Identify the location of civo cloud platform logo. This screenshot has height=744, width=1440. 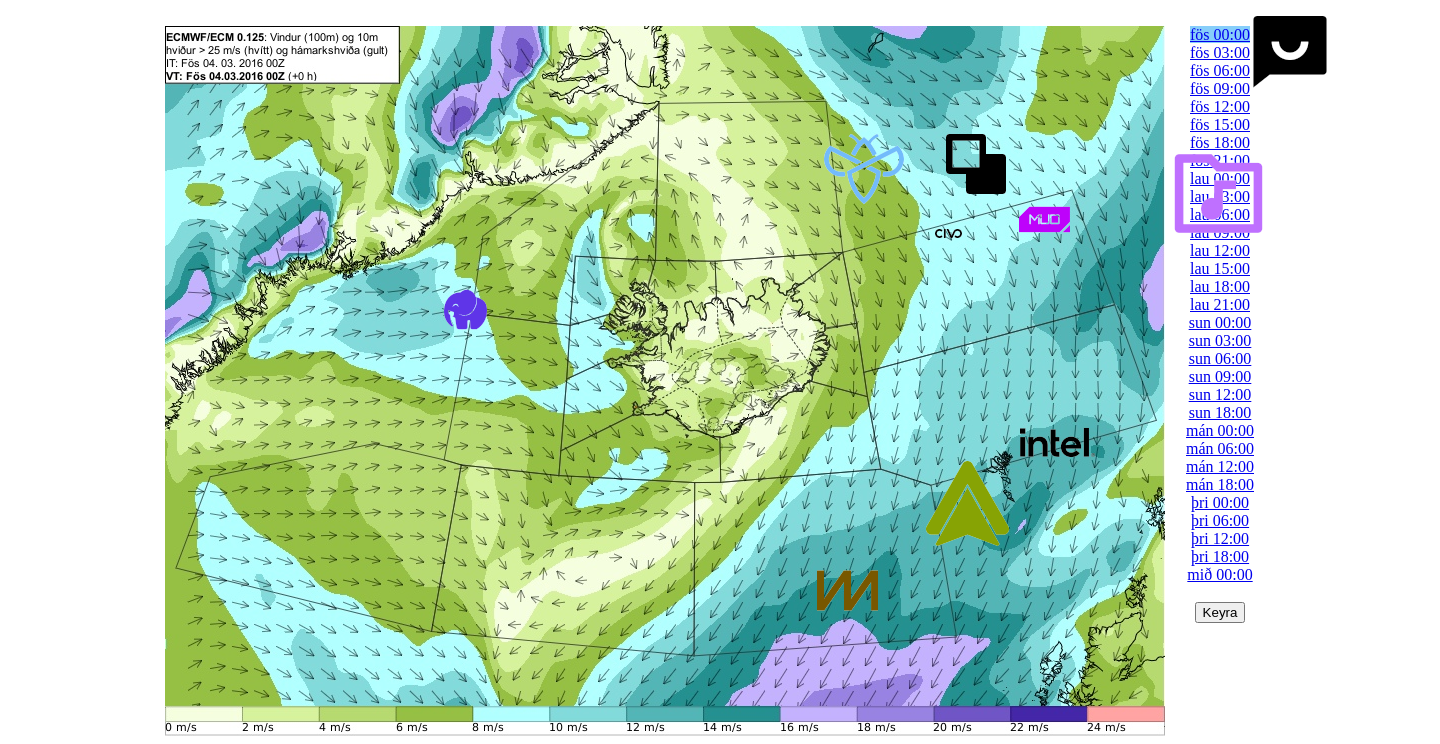
(948, 233).